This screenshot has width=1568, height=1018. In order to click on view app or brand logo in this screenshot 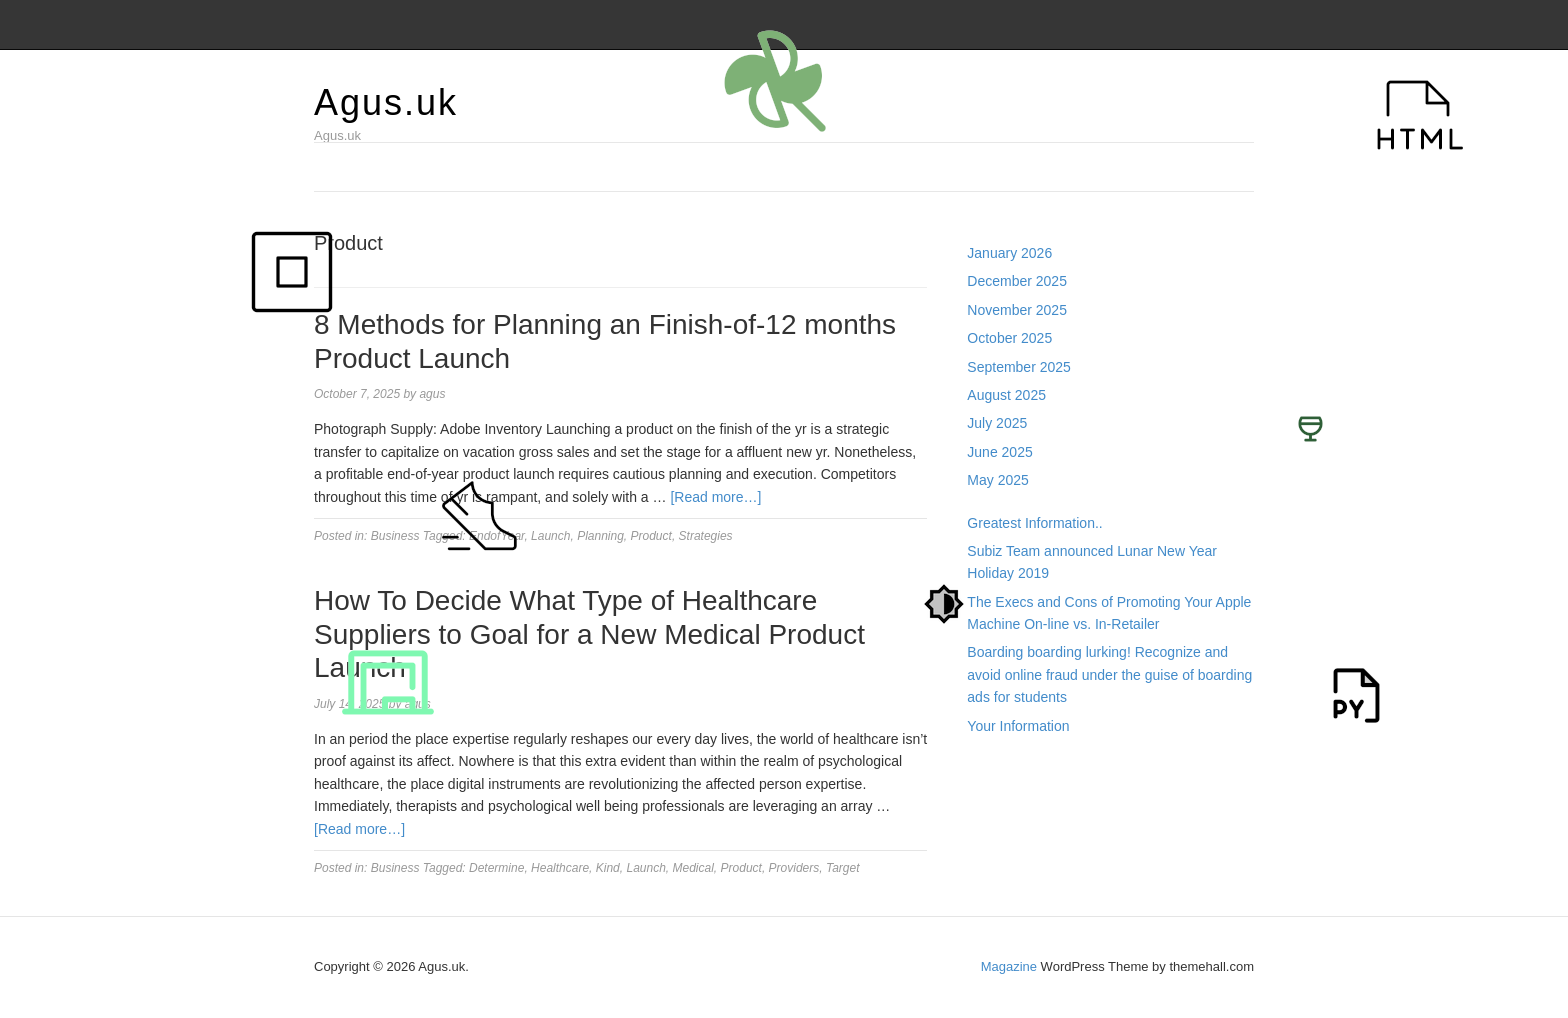, I will do `click(292, 272)`.